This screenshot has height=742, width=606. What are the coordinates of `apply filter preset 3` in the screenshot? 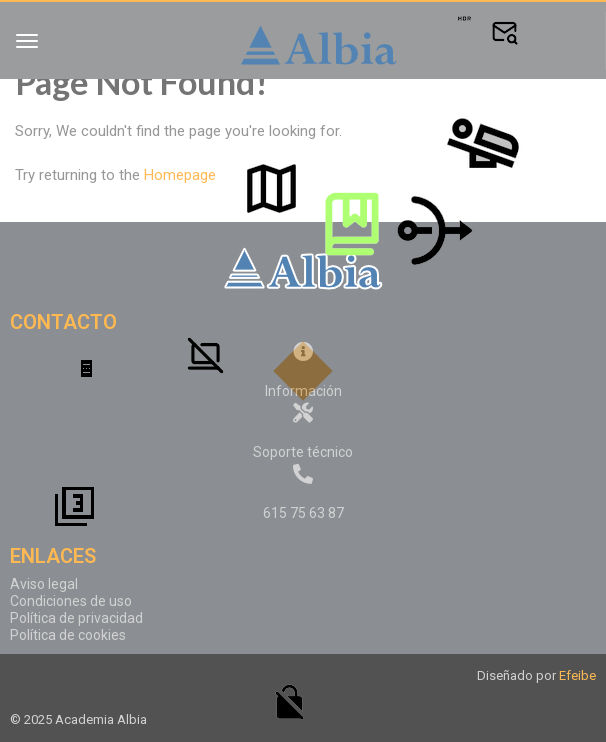 It's located at (74, 506).